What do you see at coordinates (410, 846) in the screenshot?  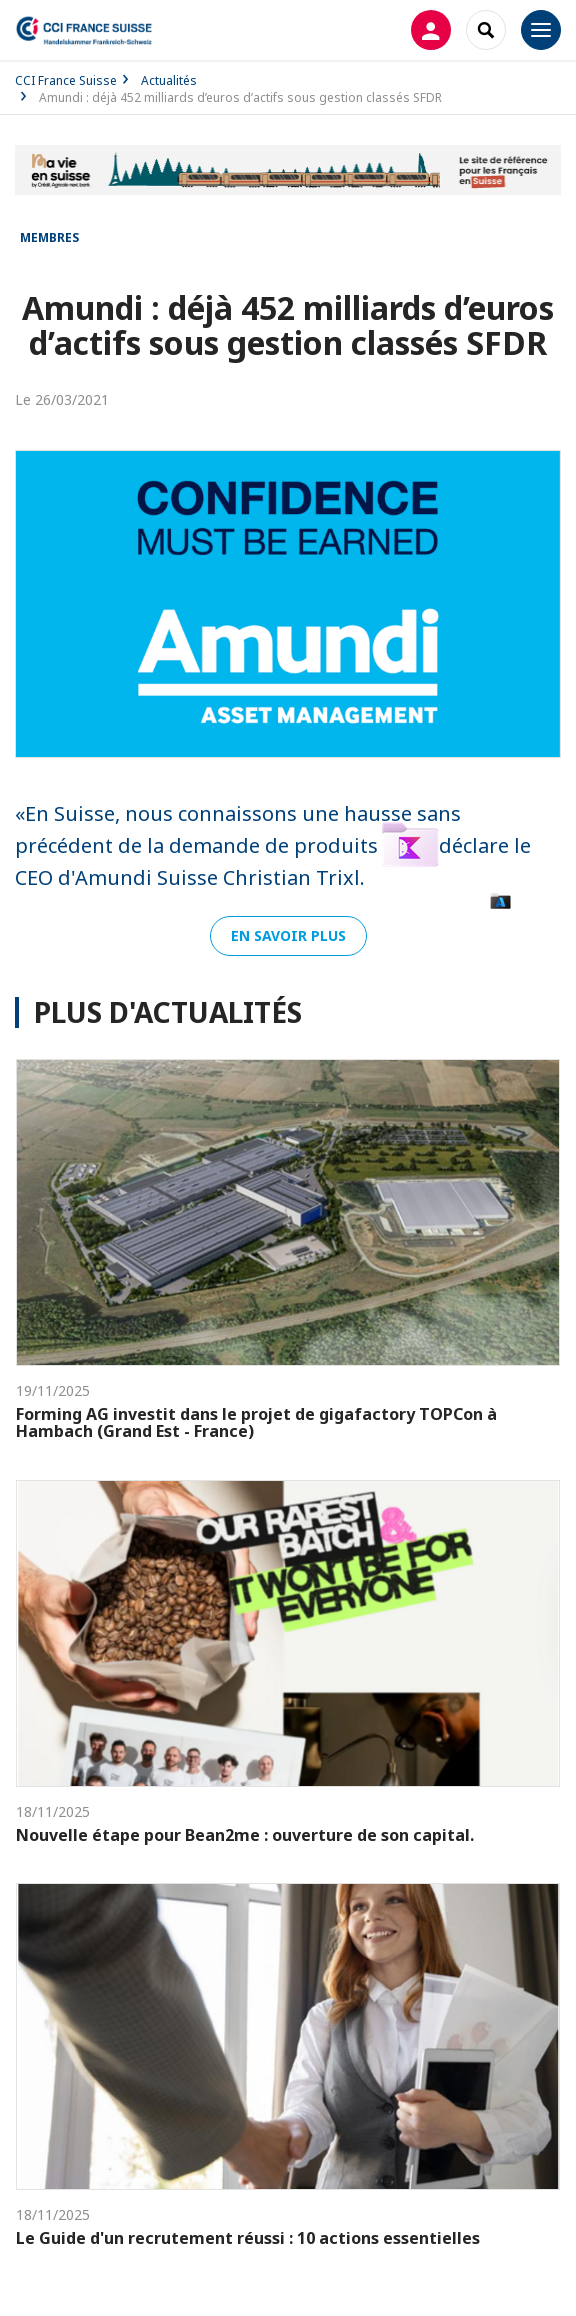 I see `open kotlin android project folder` at bounding box center [410, 846].